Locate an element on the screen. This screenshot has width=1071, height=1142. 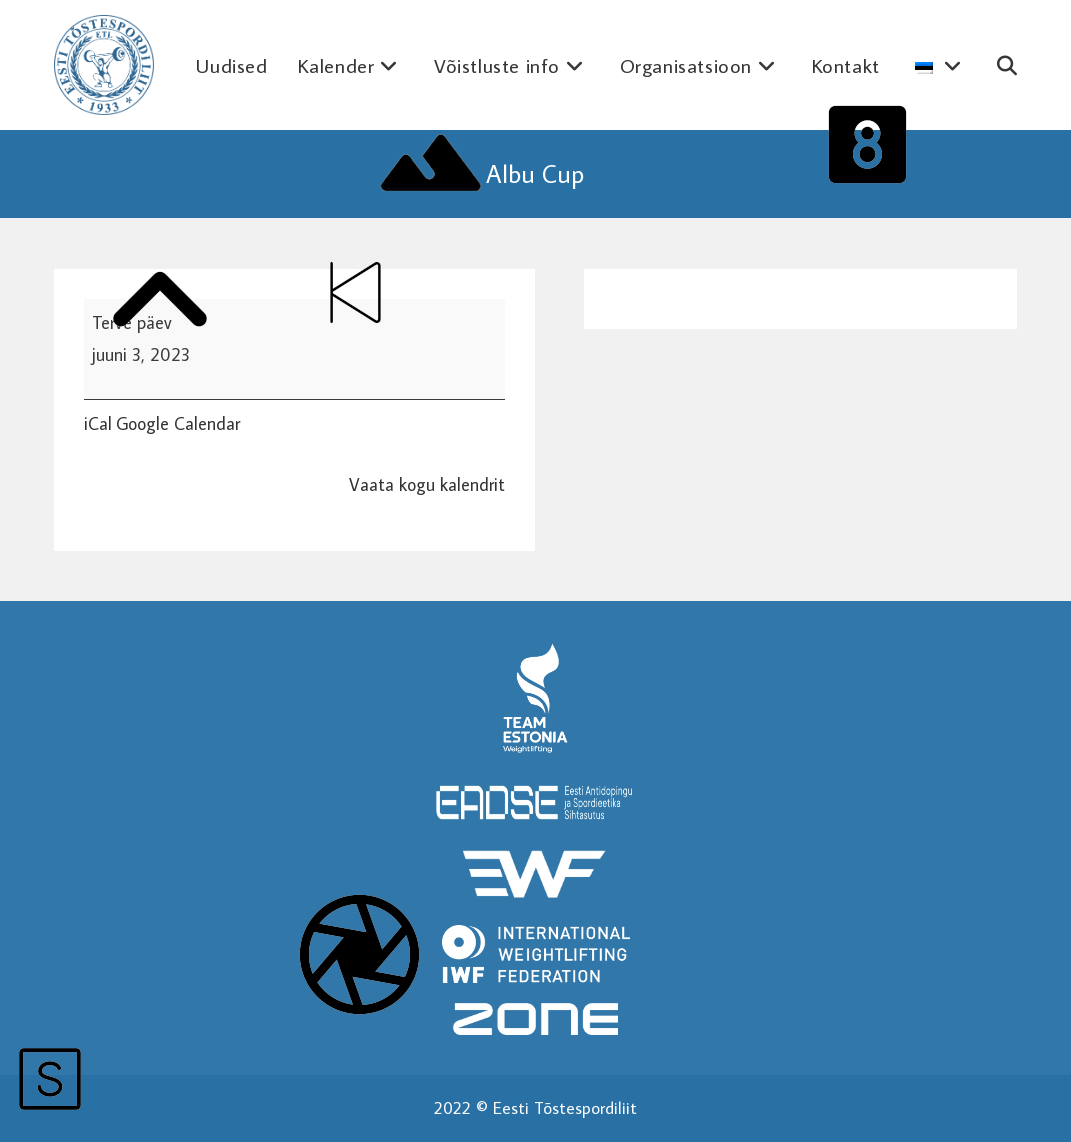
skip to previous track is located at coordinates (355, 292).